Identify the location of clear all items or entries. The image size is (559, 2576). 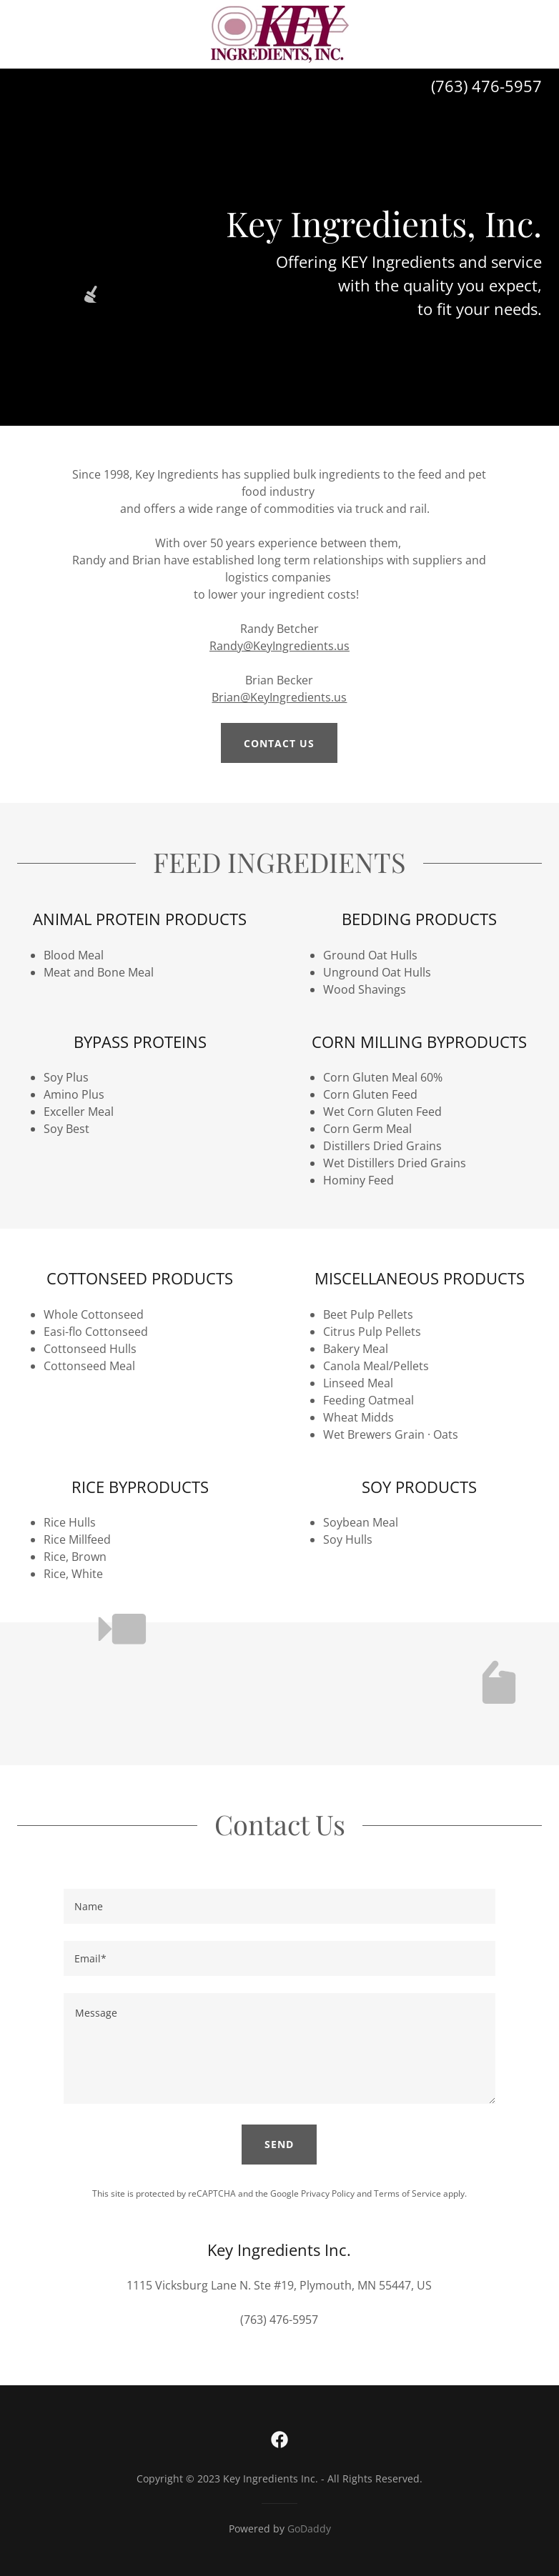
(91, 295).